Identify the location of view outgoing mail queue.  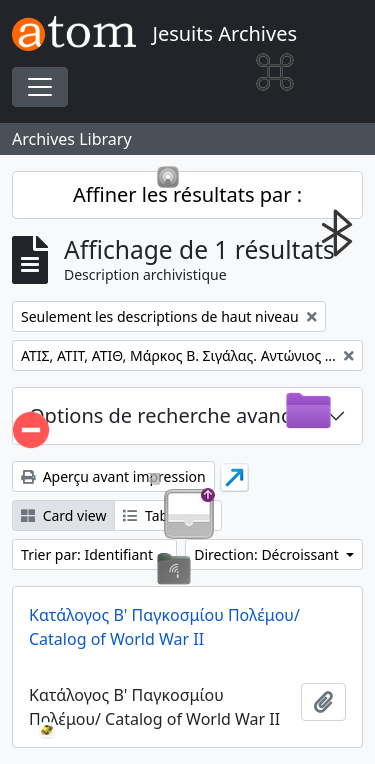
(189, 514).